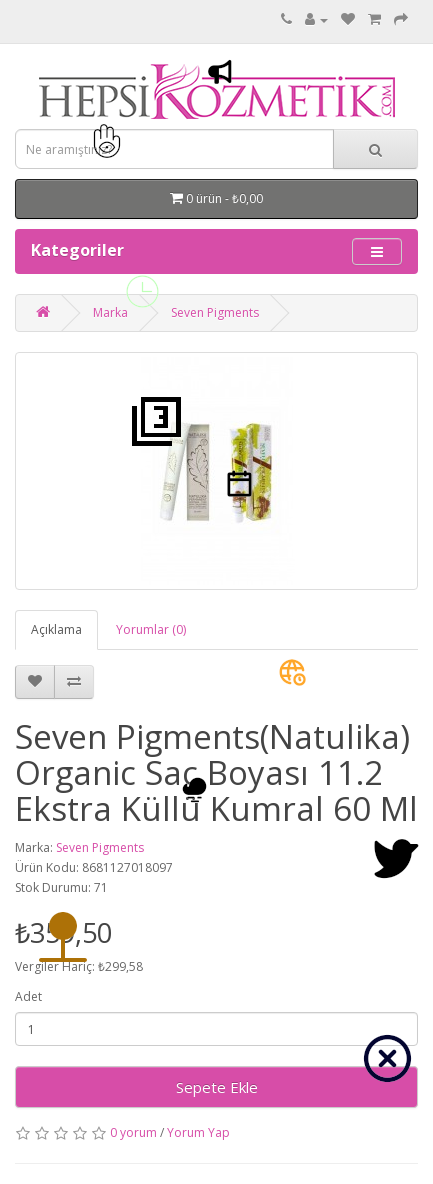 The image size is (433, 1184). What do you see at coordinates (142, 291) in the screenshot?
I see `view current time` at bounding box center [142, 291].